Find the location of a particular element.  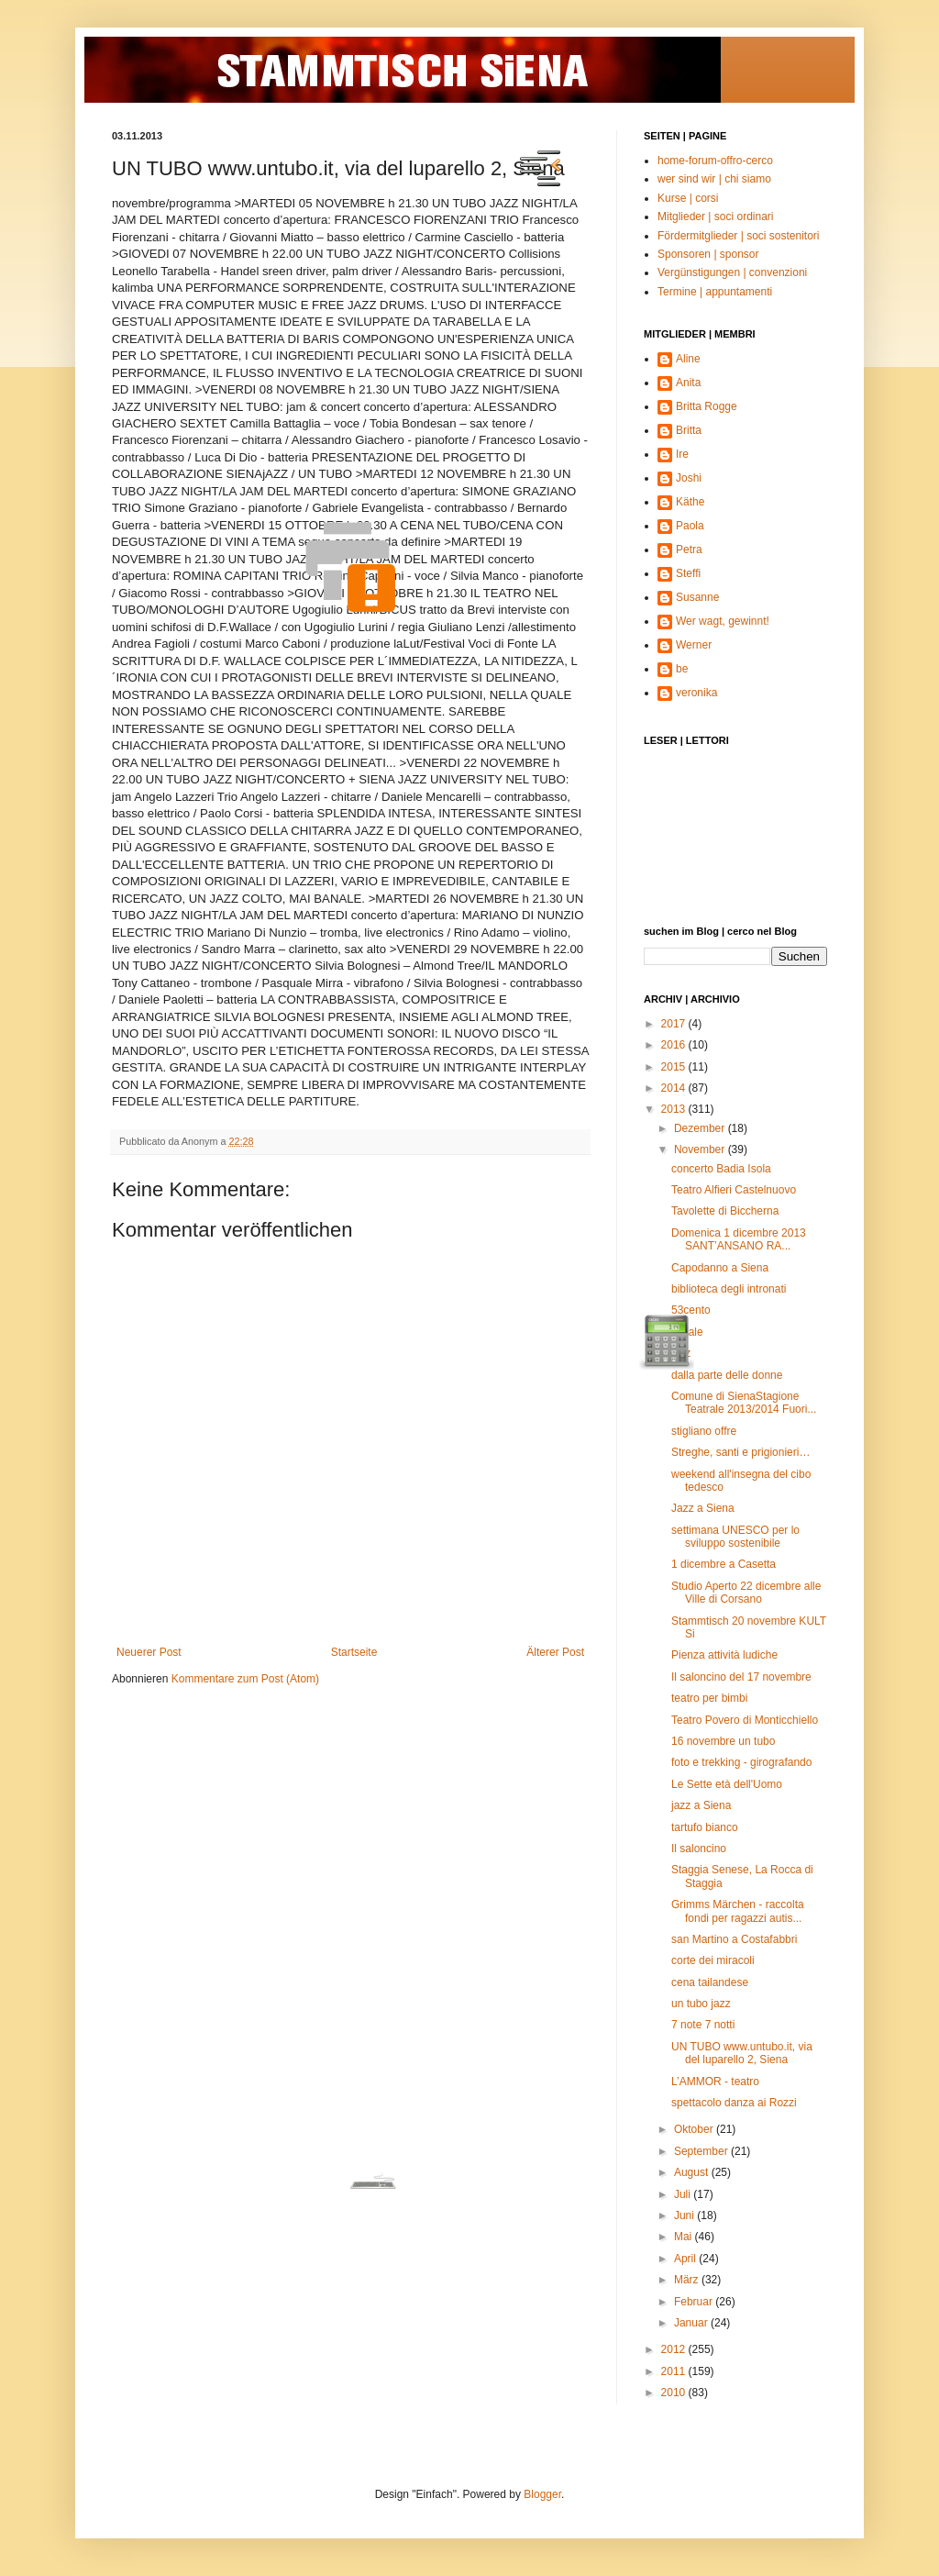

open the calculator app is located at coordinates (667, 1342).